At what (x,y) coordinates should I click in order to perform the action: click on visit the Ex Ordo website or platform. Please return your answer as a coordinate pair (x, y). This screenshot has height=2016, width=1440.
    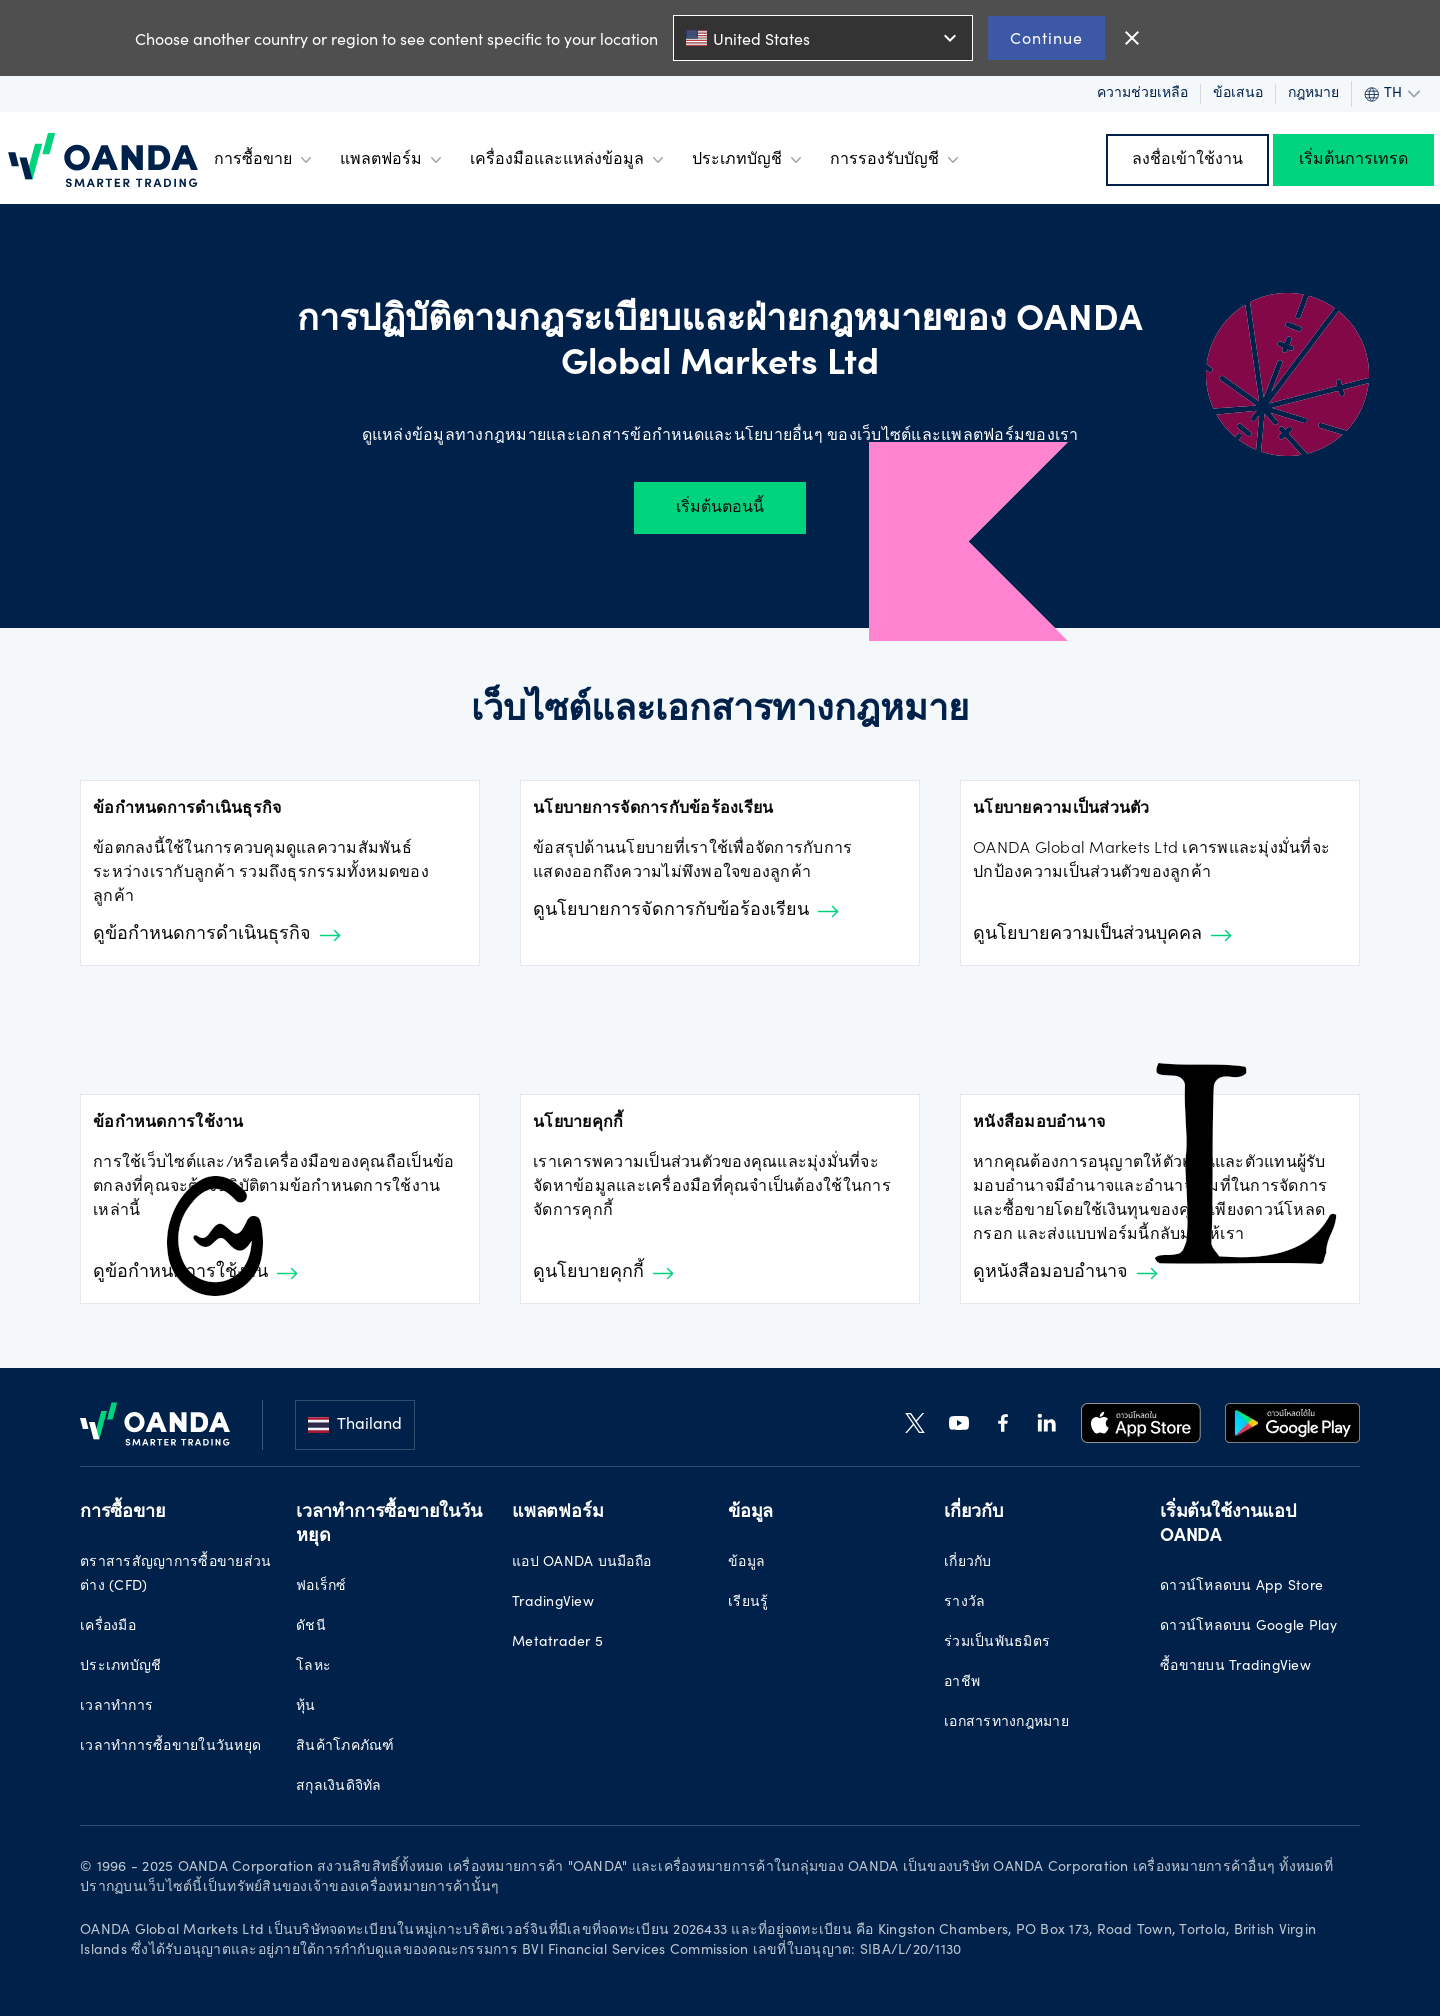
    Looking at the image, I should click on (1287, 374).